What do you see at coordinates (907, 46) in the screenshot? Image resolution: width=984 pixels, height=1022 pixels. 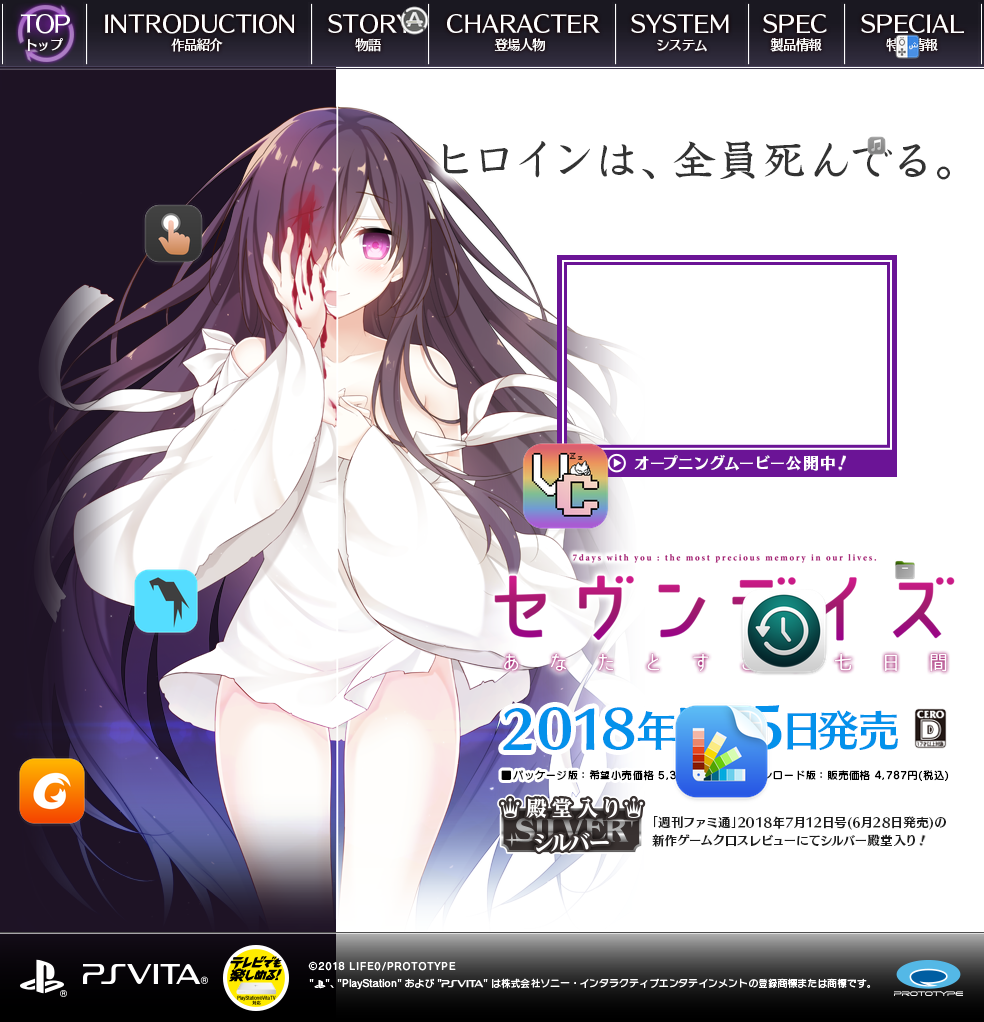 I see `open GNOME Characters app` at bounding box center [907, 46].